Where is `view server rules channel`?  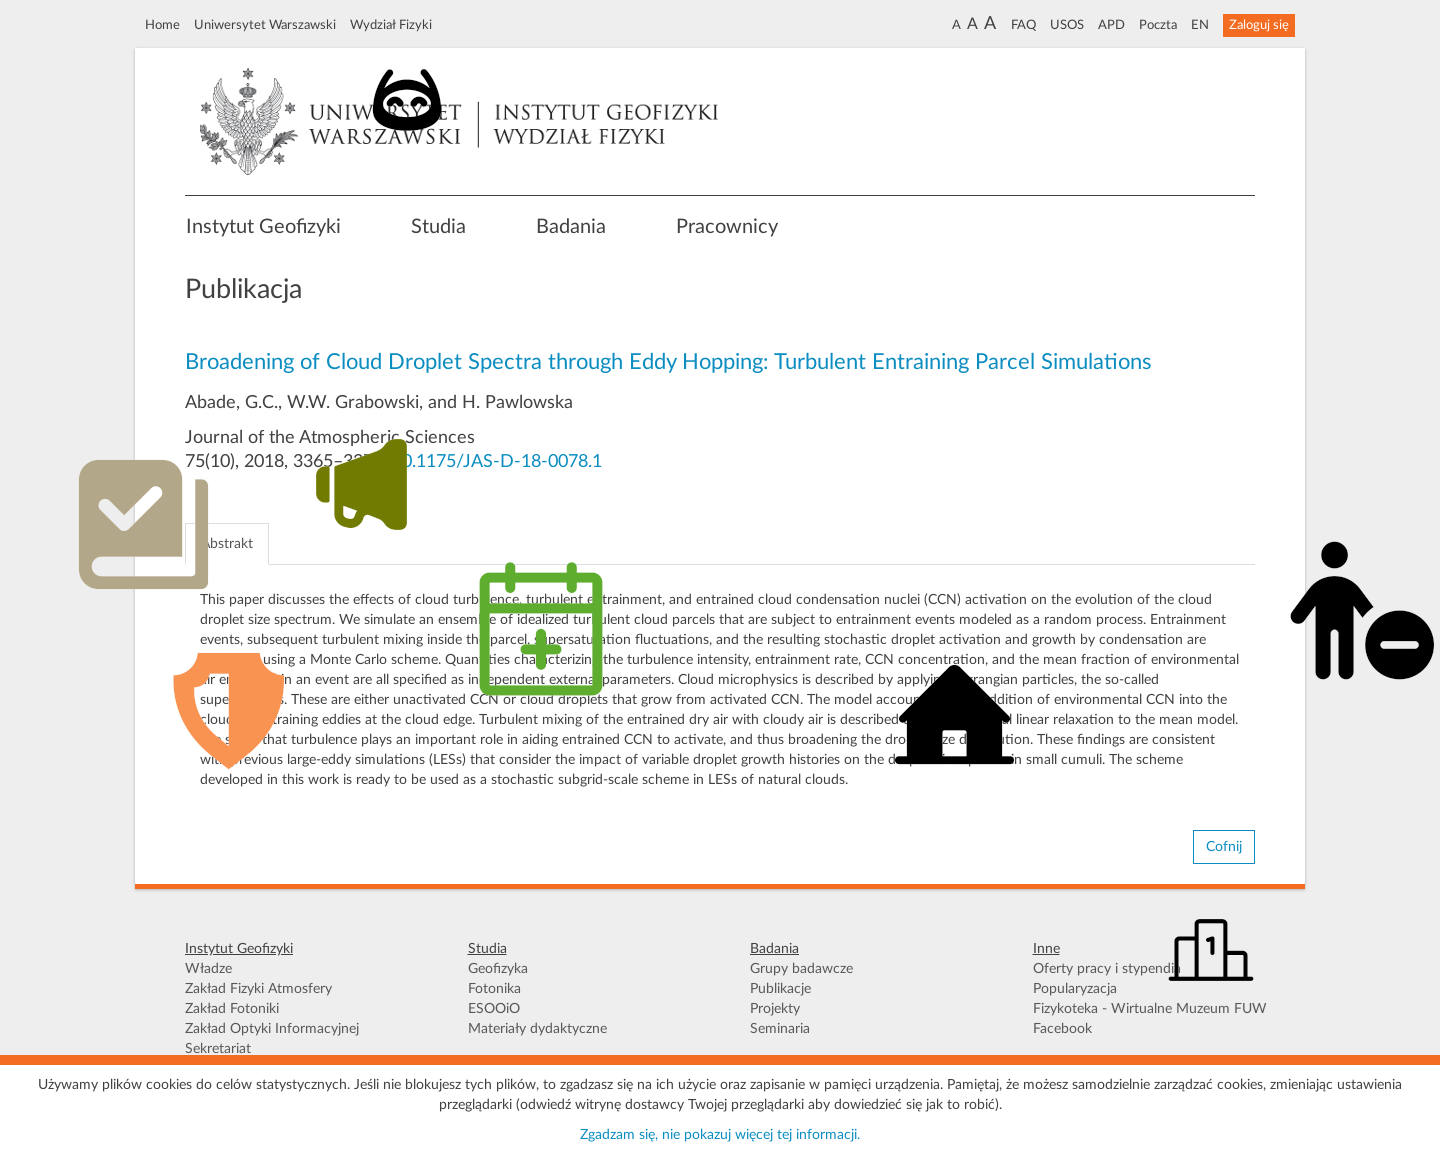 view server rules channel is located at coordinates (143, 524).